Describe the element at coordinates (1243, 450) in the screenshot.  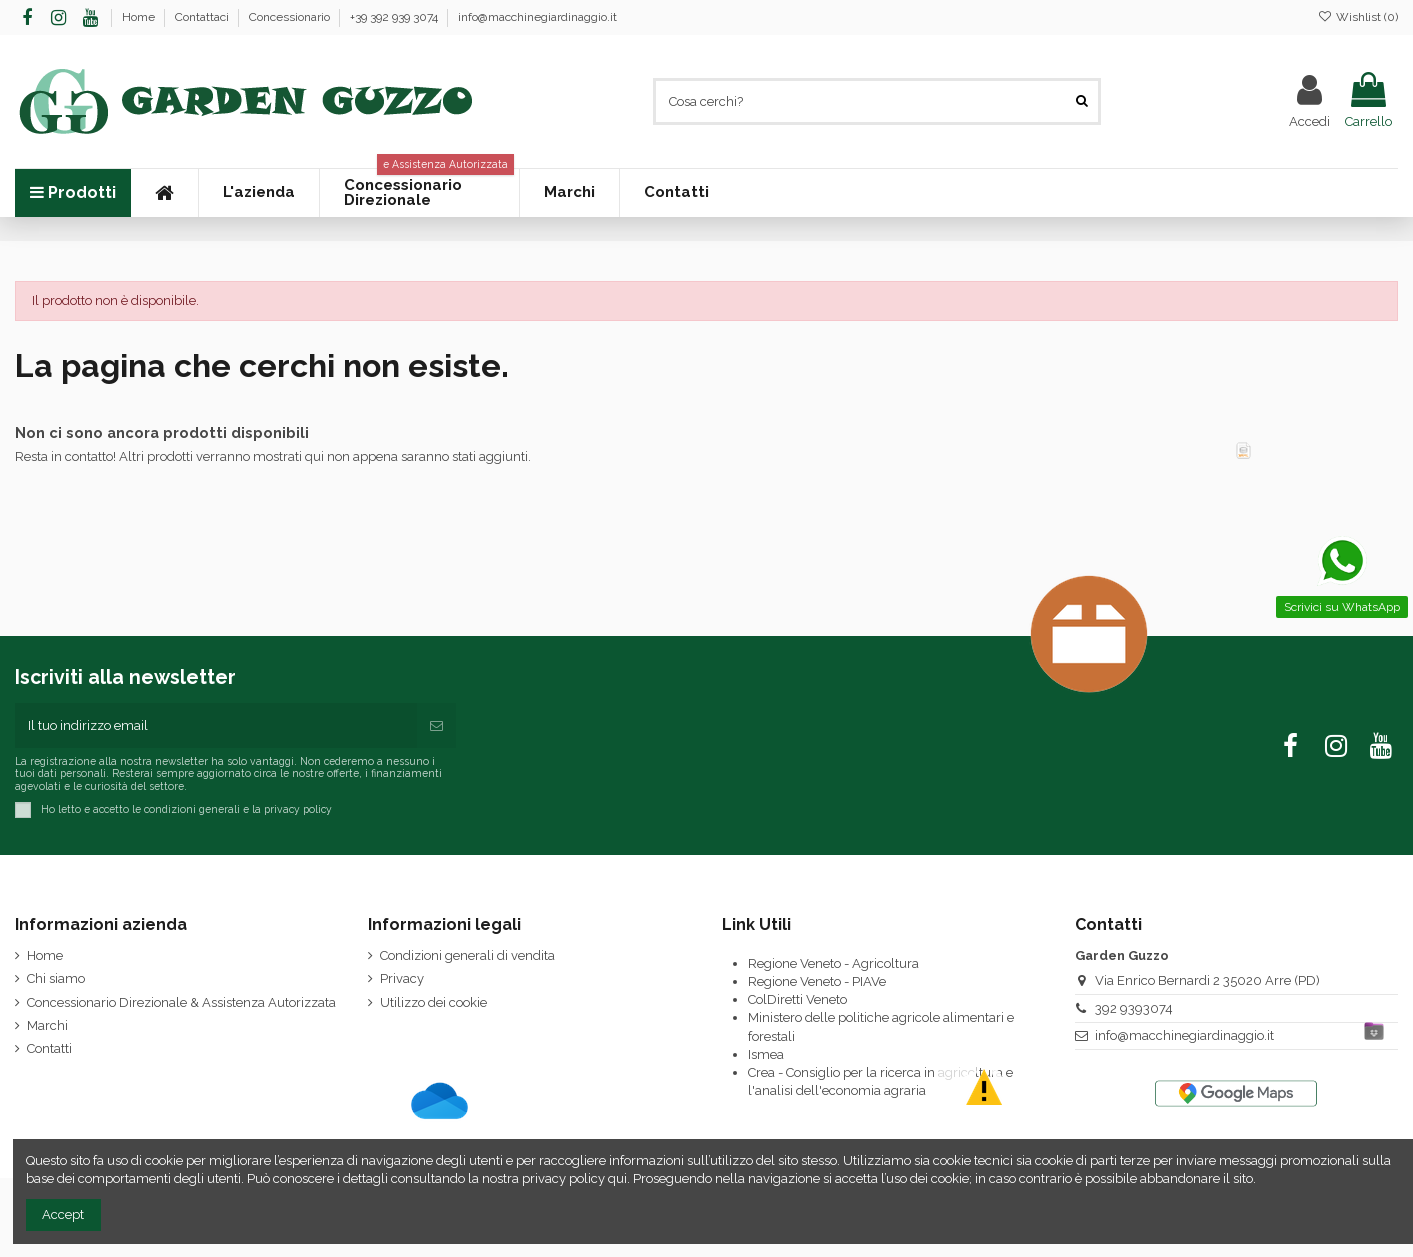
I see `a yaml configuration file` at that location.